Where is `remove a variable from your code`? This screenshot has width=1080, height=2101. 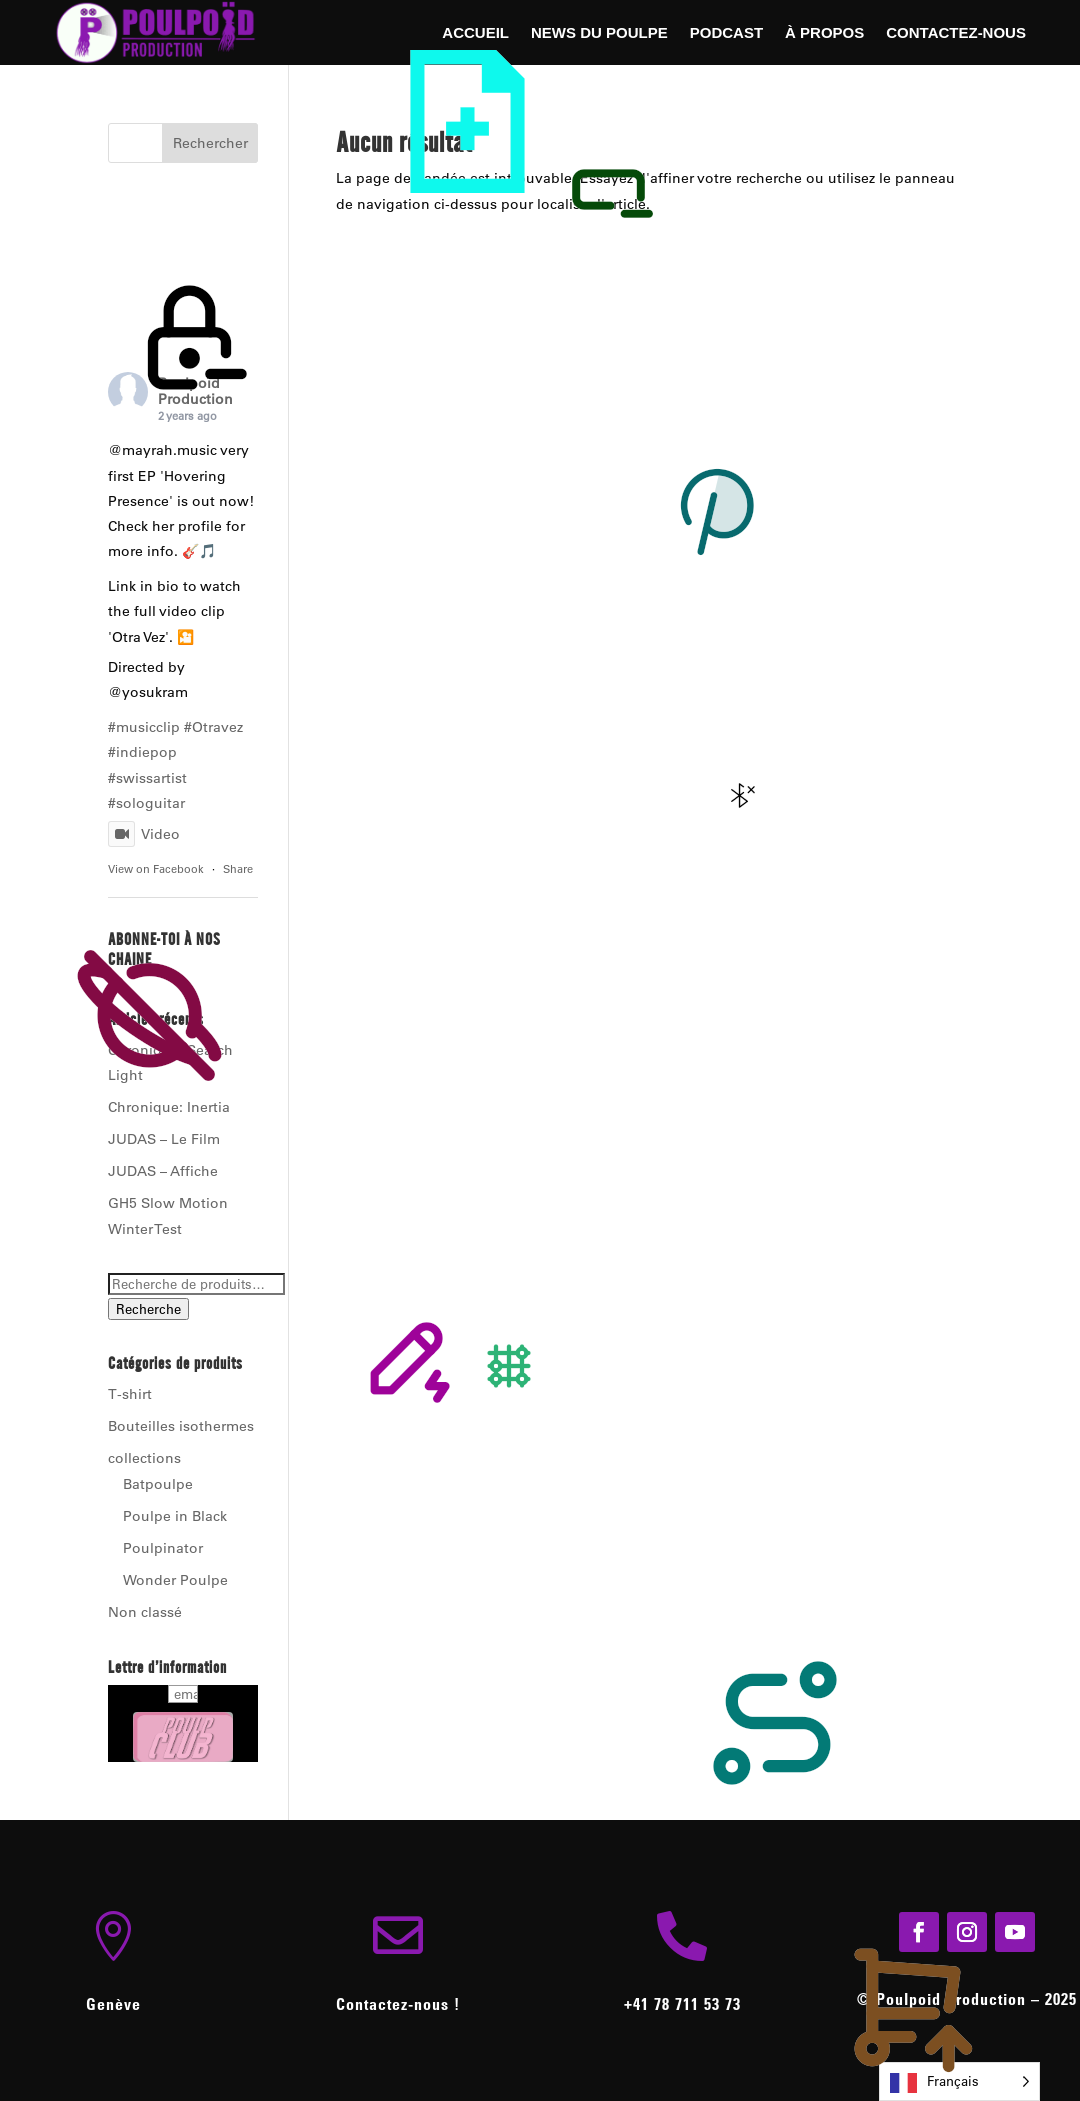 remove a variable from your code is located at coordinates (608, 189).